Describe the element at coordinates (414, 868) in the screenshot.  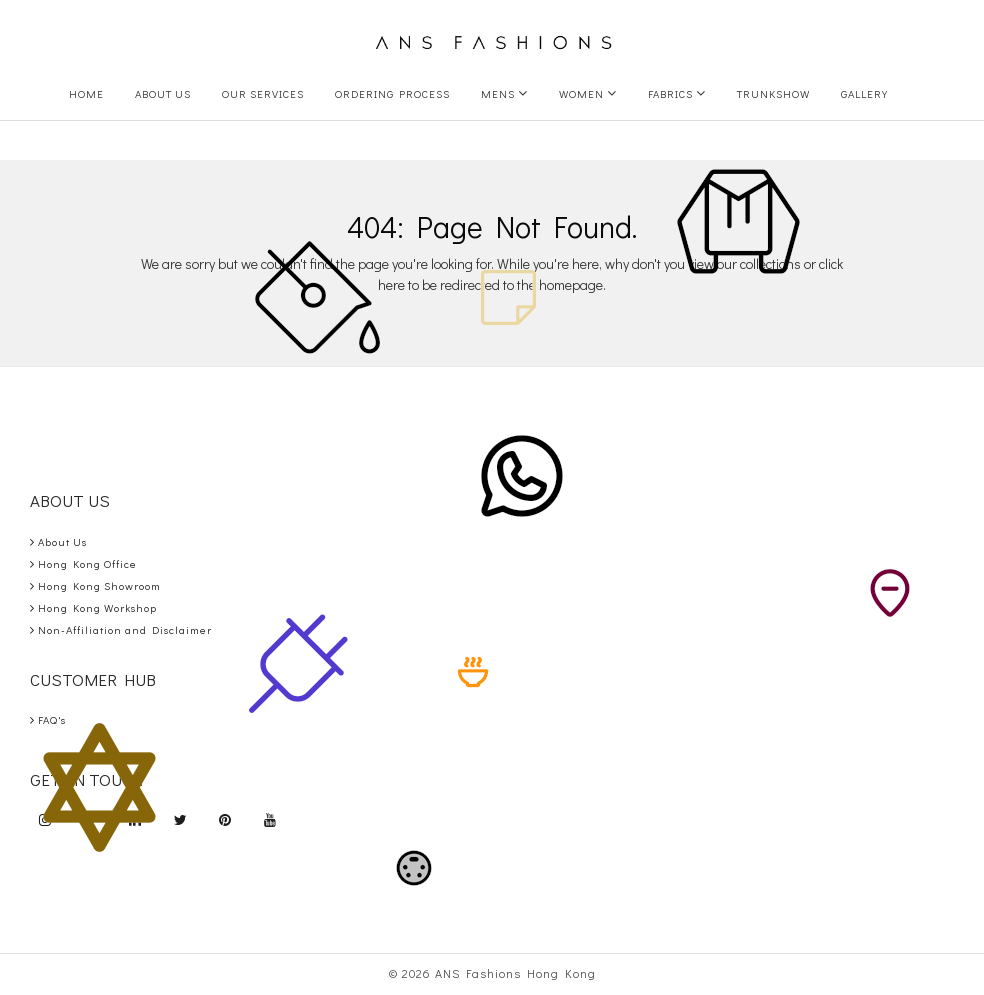
I see `configure s-video input settings` at that location.